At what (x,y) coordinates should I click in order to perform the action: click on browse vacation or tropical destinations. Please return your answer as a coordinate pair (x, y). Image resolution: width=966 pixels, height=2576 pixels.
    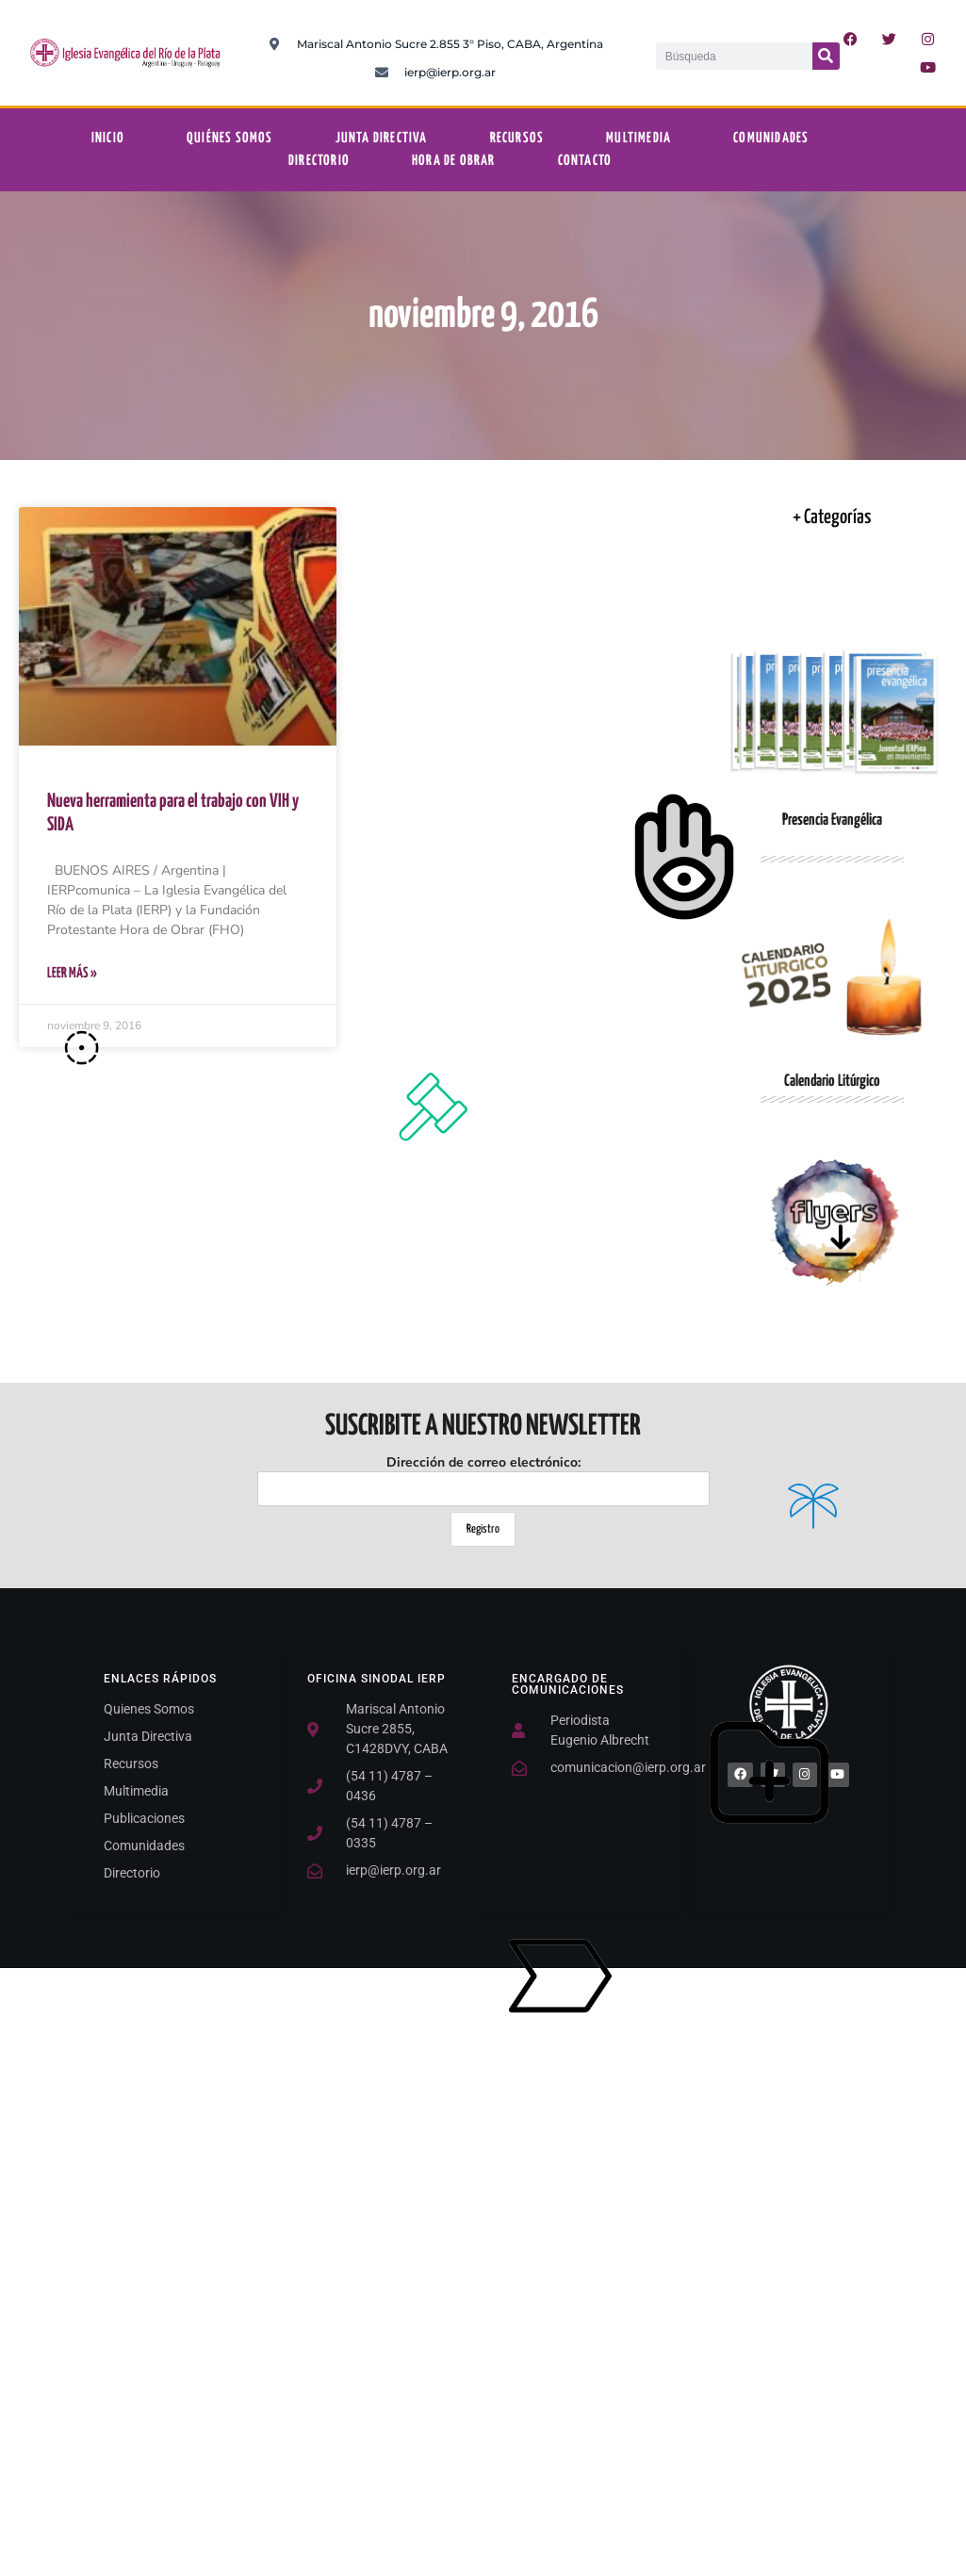
    Looking at the image, I should click on (813, 1505).